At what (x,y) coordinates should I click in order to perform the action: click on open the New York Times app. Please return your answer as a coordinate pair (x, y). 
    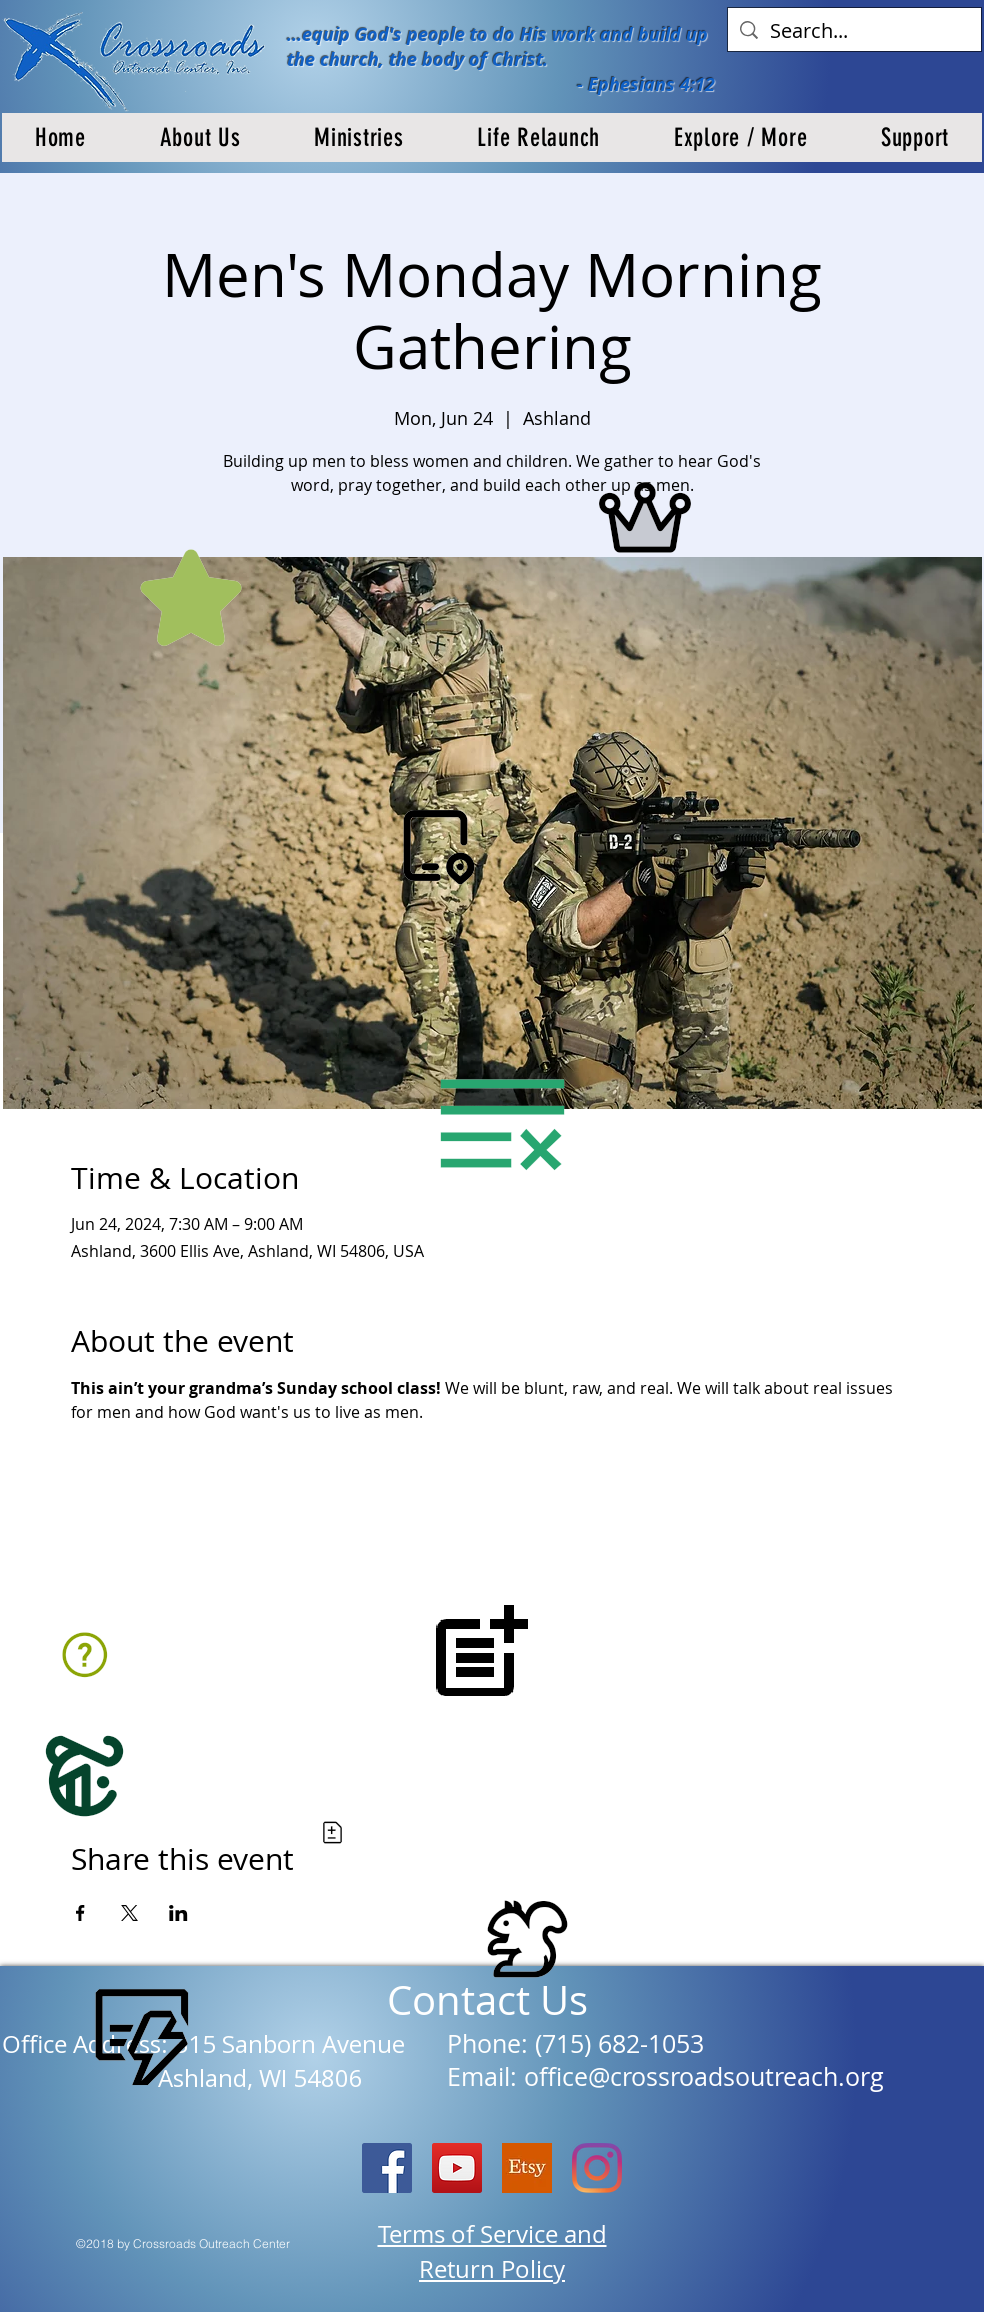
    Looking at the image, I should click on (84, 1774).